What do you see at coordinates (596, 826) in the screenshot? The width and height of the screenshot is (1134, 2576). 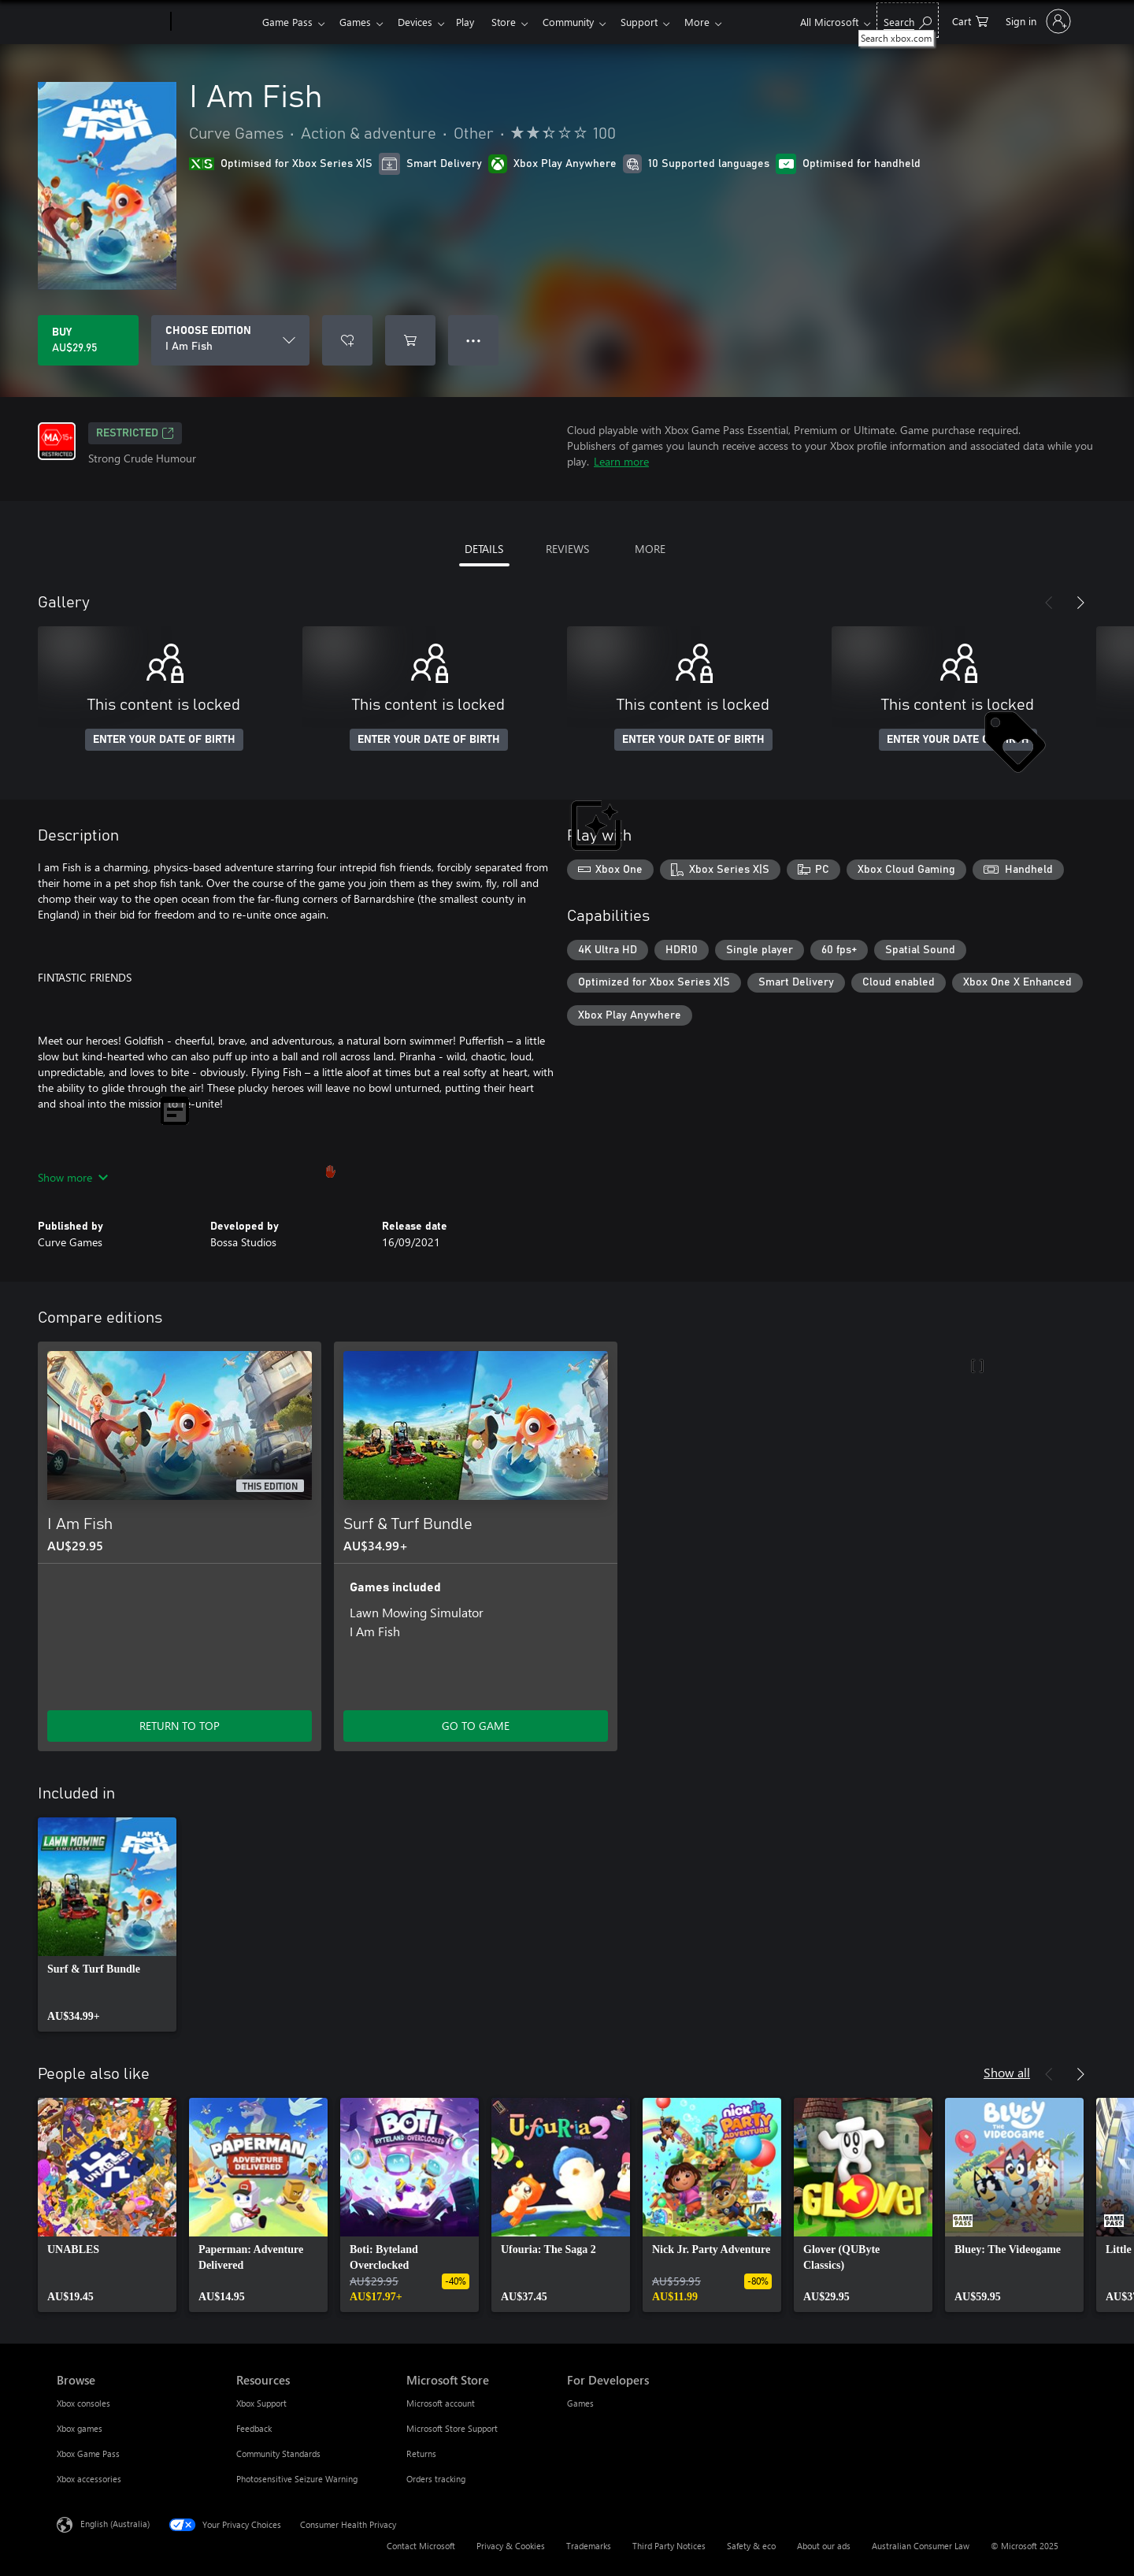 I see `apply a filter or effect to a photo` at bounding box center [596, 826].